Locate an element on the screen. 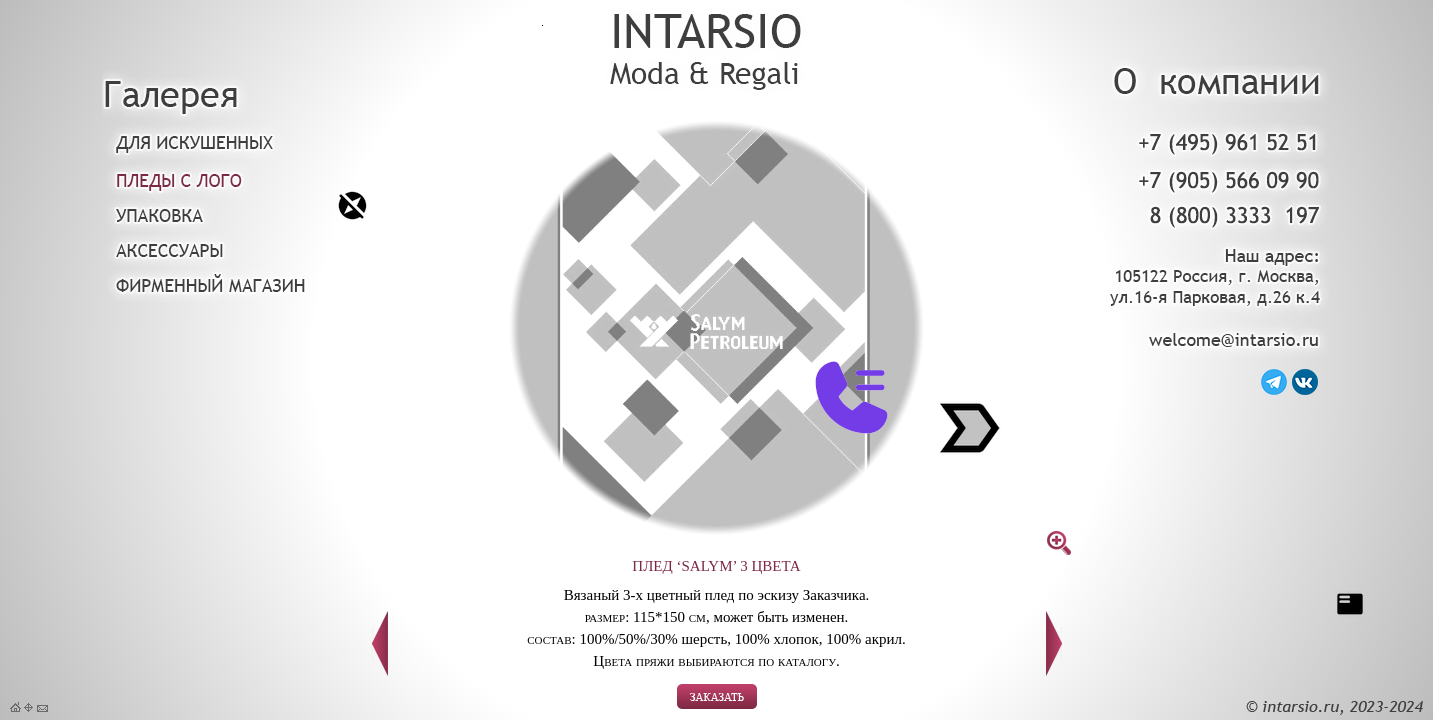  disable compass or navigation features is located at coordinates (352, 205).